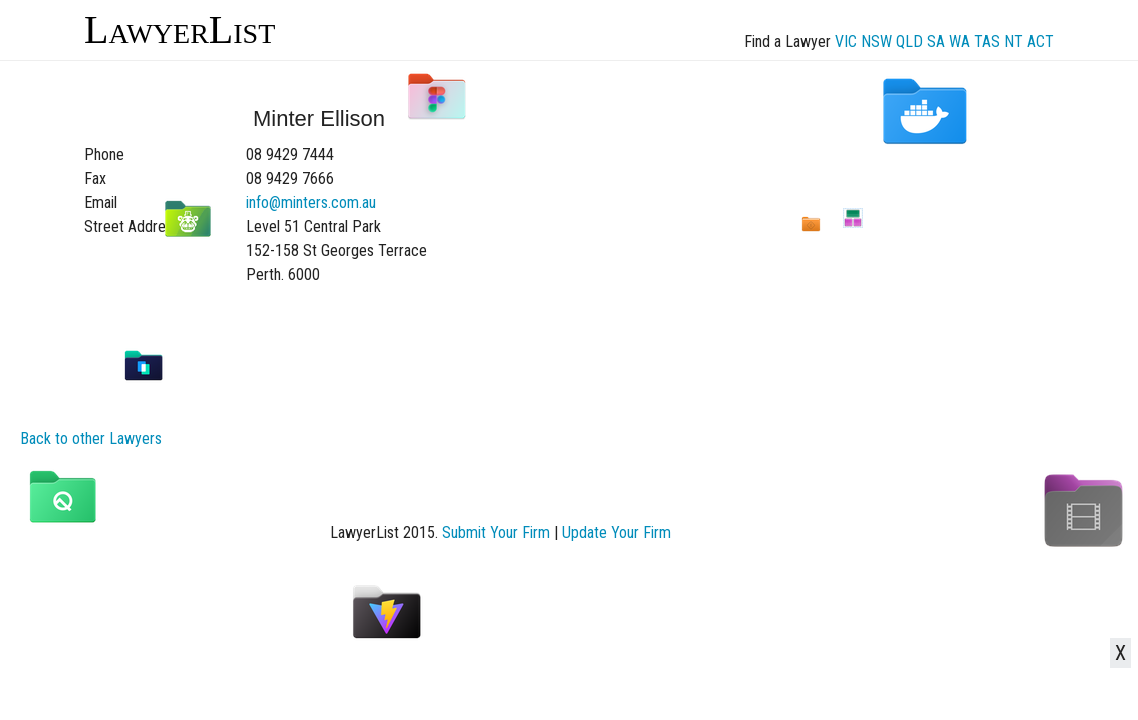 The height and width of the screenshot is (720, 1138). I want to click on open public or shared folder, so click(811, 224).